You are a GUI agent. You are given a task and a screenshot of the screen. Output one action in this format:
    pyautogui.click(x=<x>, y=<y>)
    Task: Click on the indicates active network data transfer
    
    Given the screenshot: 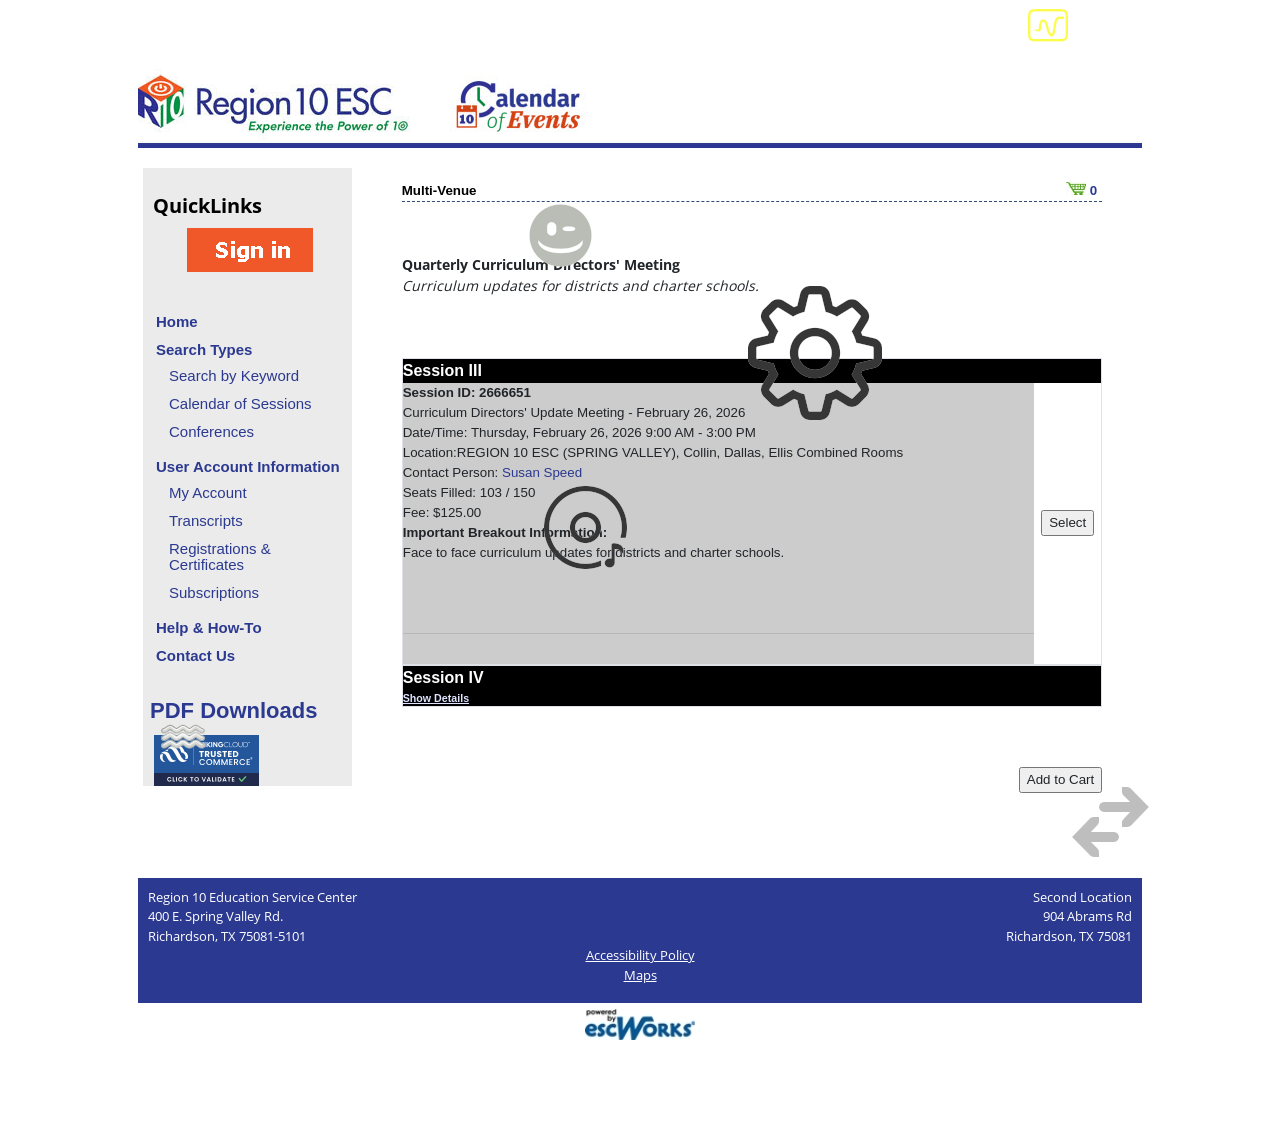 What is the action you would take?
    pyautogui.click(x=1109, y=822)
    